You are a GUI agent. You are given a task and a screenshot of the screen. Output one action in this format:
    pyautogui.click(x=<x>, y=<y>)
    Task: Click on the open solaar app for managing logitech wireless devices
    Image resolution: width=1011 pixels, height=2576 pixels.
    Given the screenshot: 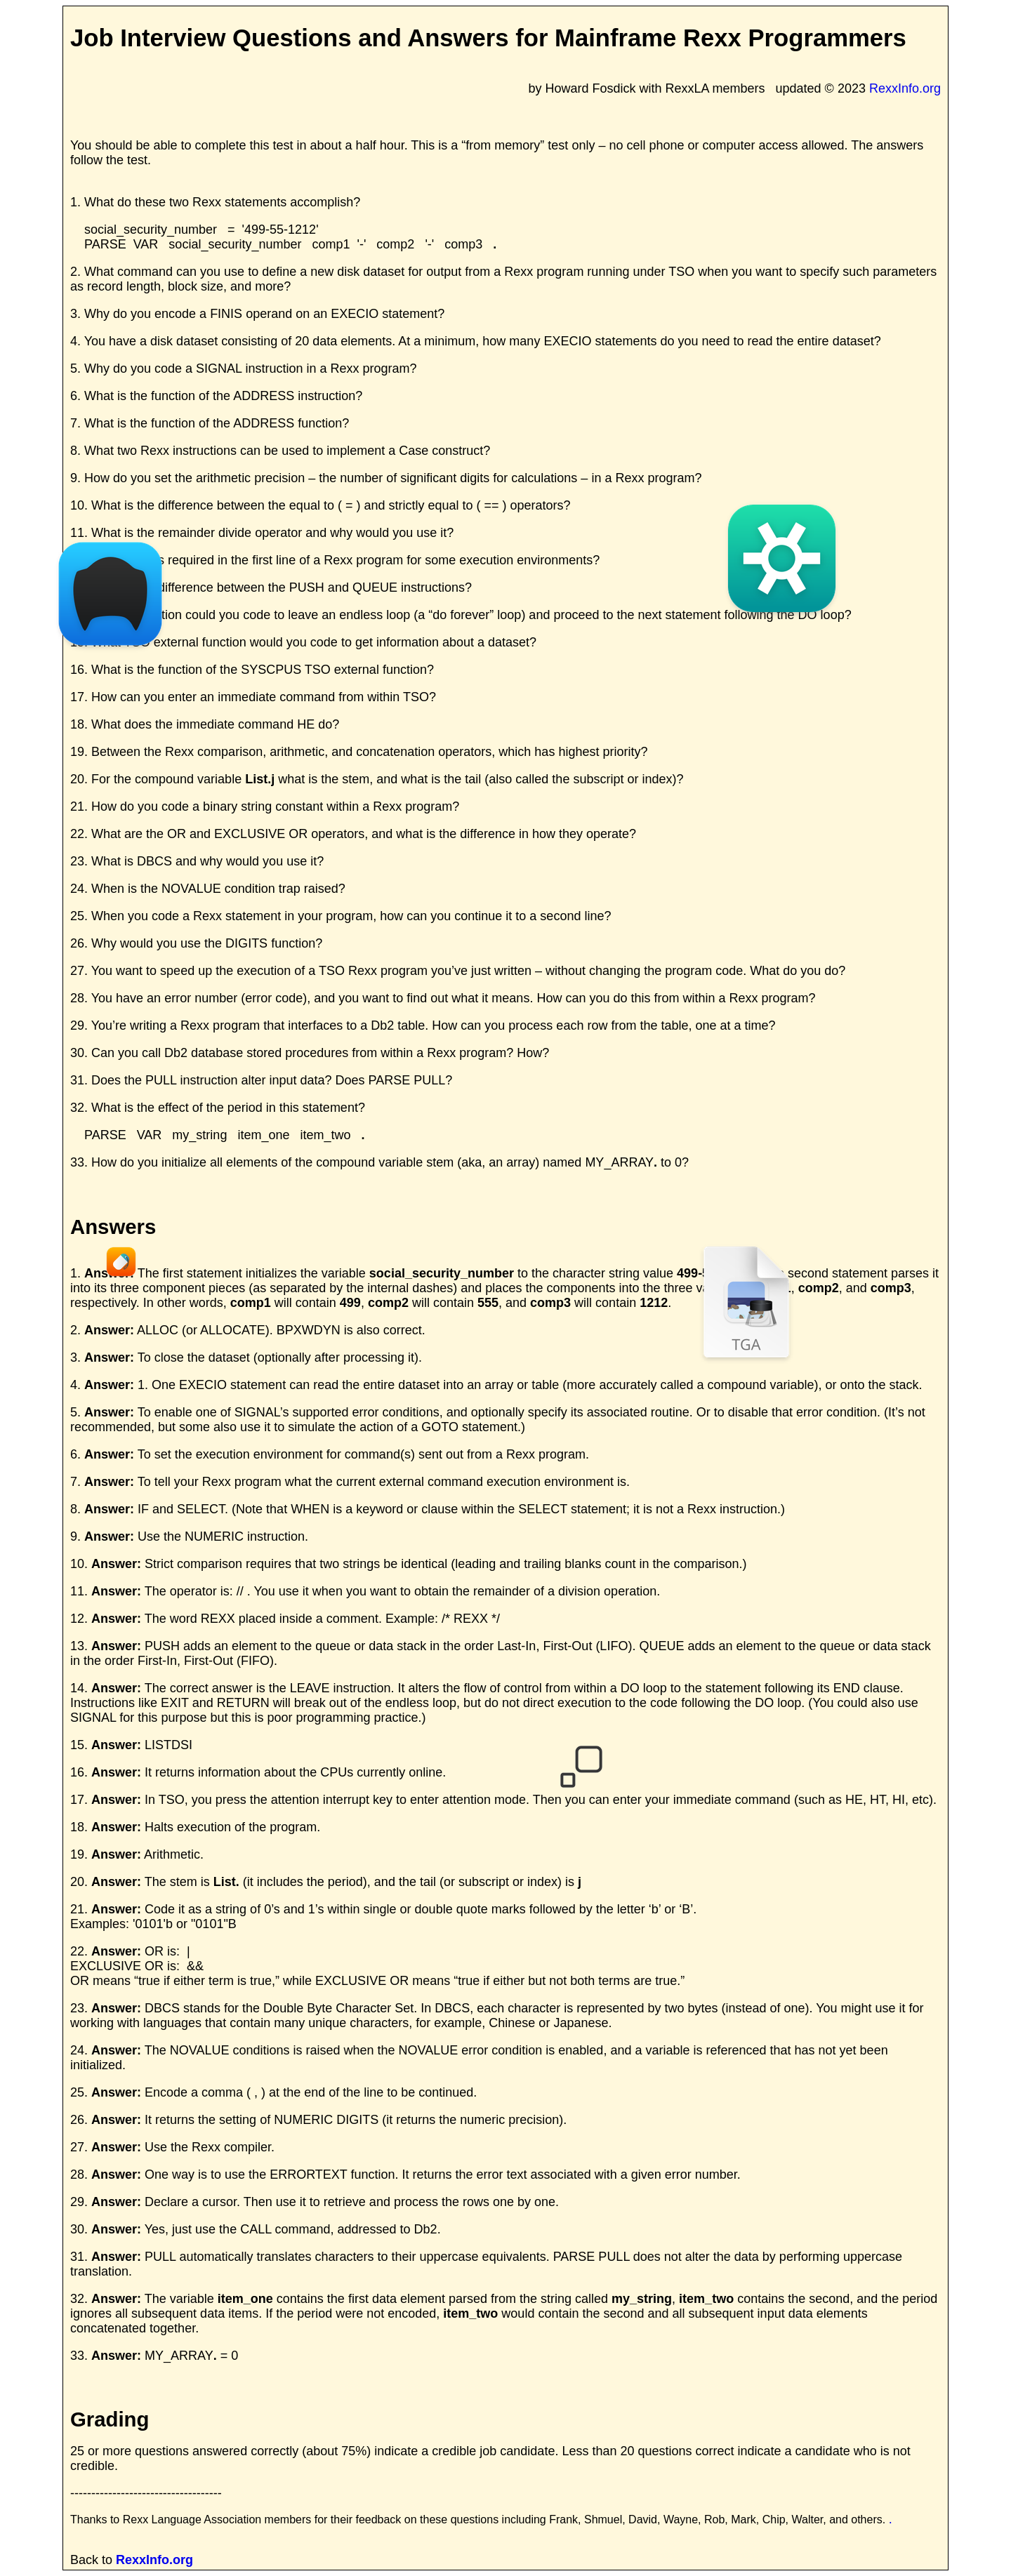 What is the action you would take?
    pyautogui.click(x=781, y=558)
    